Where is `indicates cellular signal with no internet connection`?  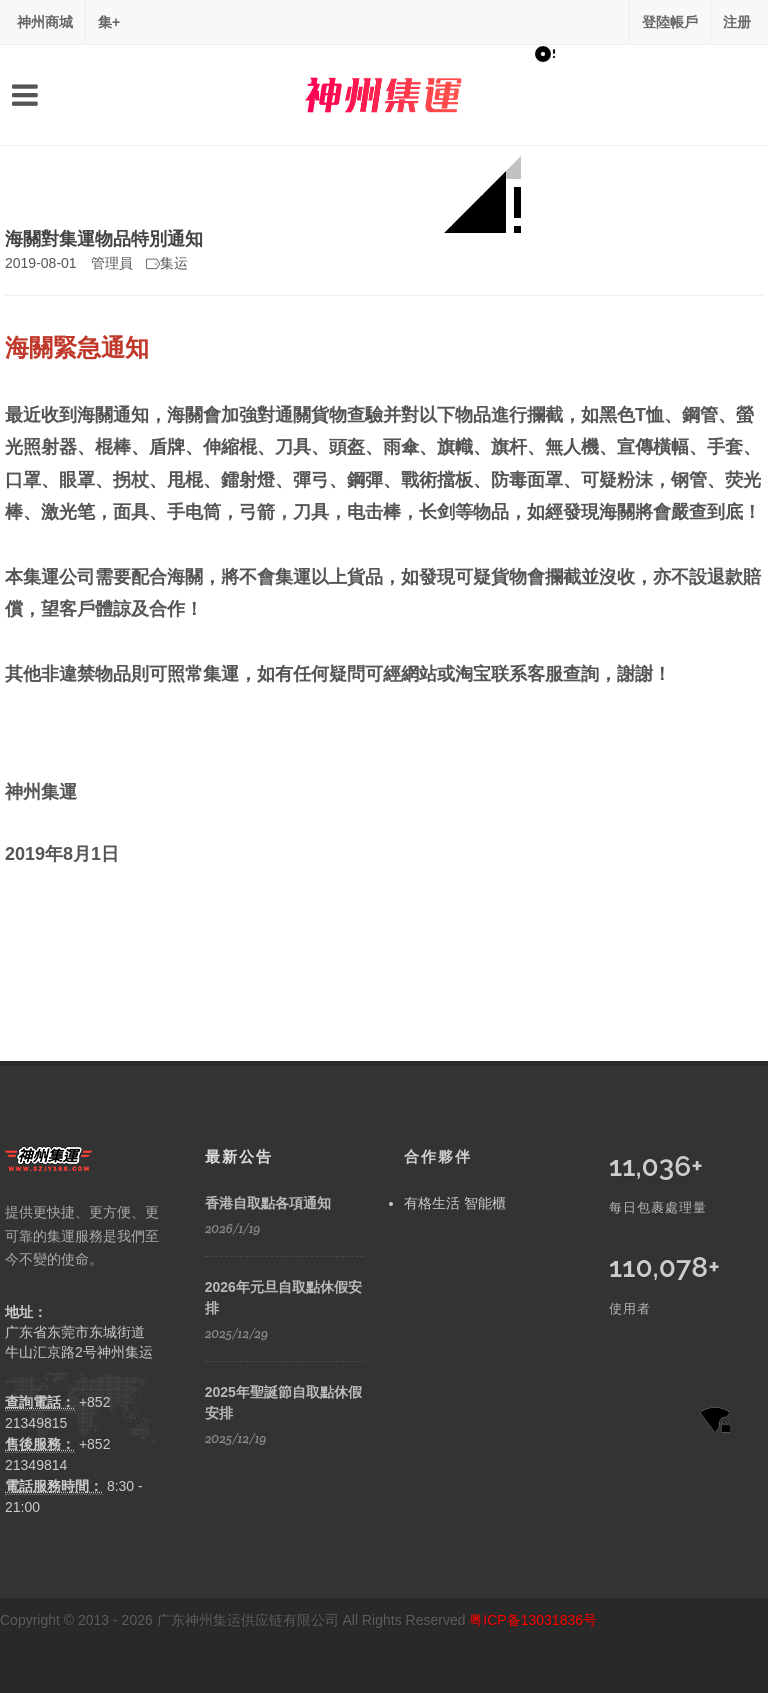 indicates cellular signal with no internet connection is located at coordinates (482, 194).